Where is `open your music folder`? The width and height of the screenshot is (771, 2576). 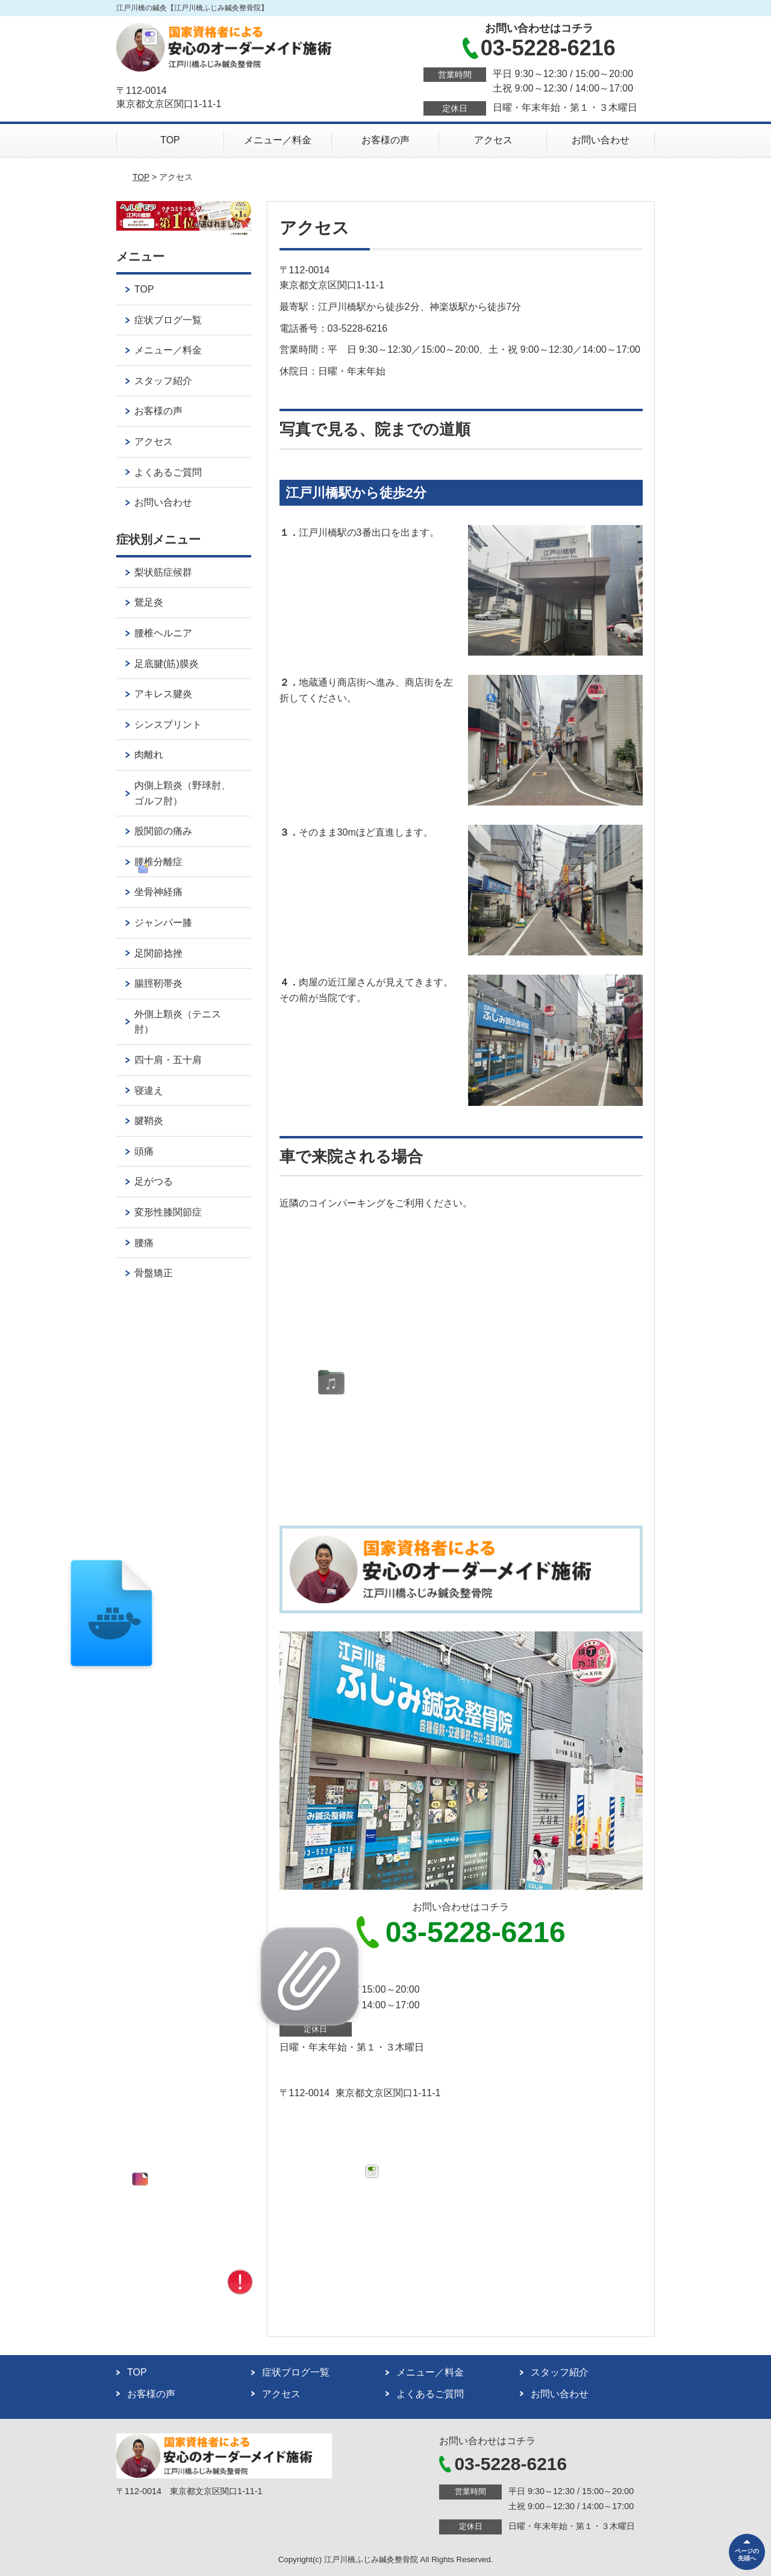
open your music folder is located at coordinates (331, 1382).